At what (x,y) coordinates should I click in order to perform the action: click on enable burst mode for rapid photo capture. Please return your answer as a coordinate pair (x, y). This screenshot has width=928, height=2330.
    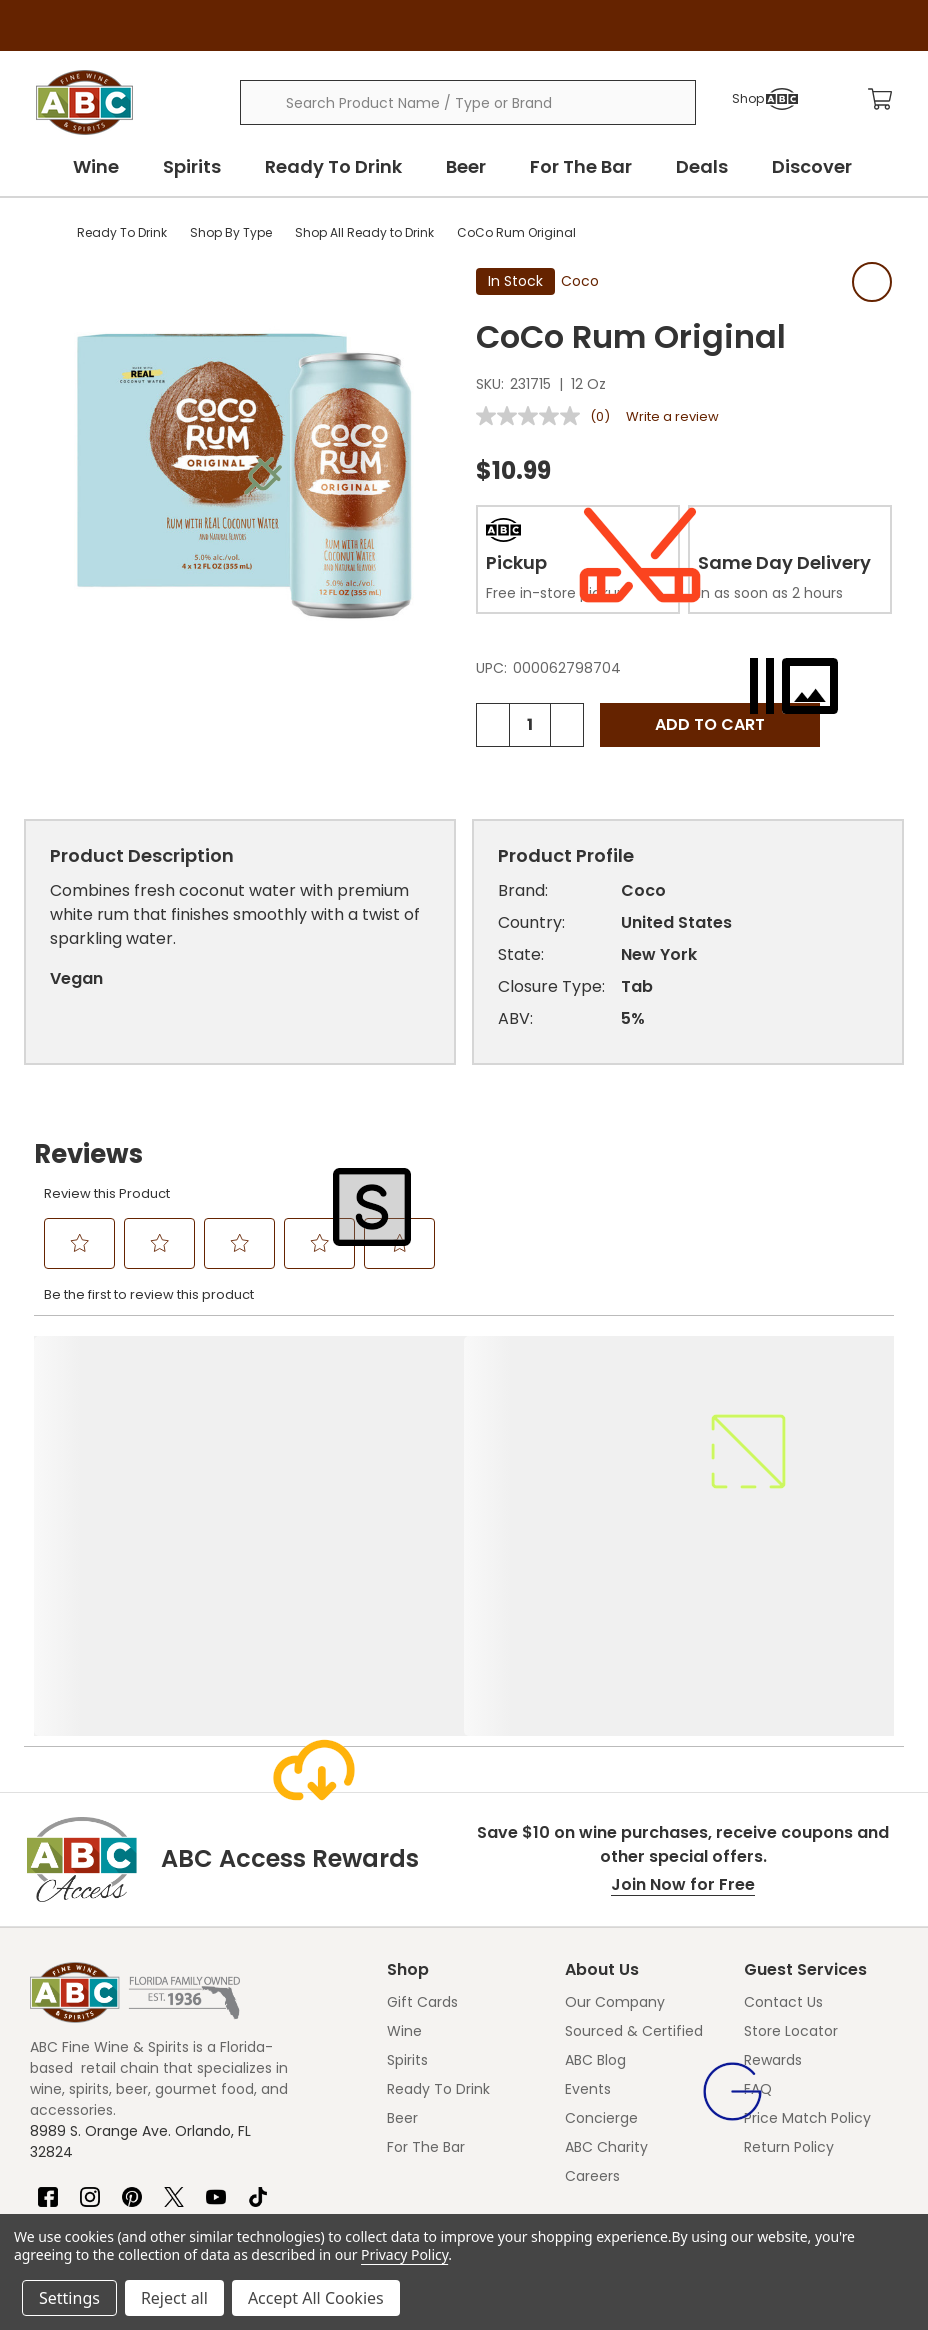
    Looking at the image, I should click on (794, 686).